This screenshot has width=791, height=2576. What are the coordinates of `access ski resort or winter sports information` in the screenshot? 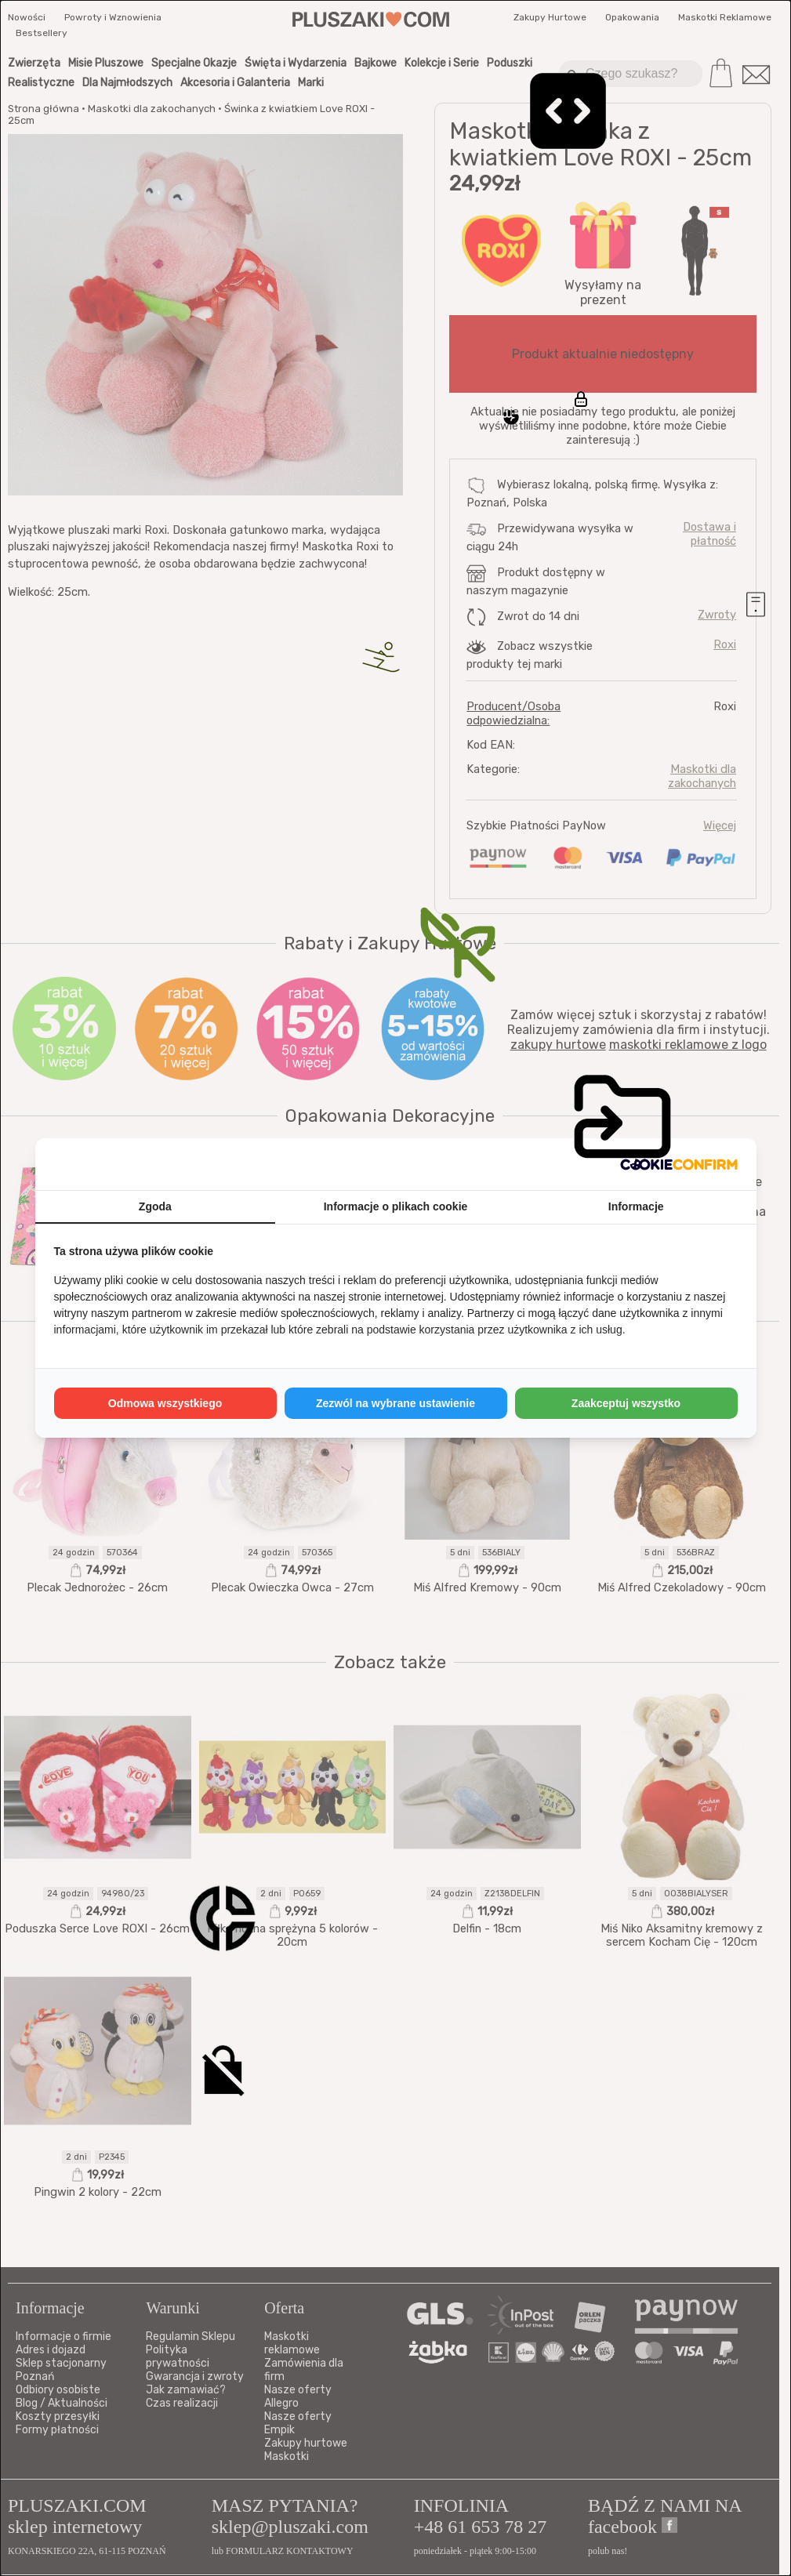 It's located at (381, 658).